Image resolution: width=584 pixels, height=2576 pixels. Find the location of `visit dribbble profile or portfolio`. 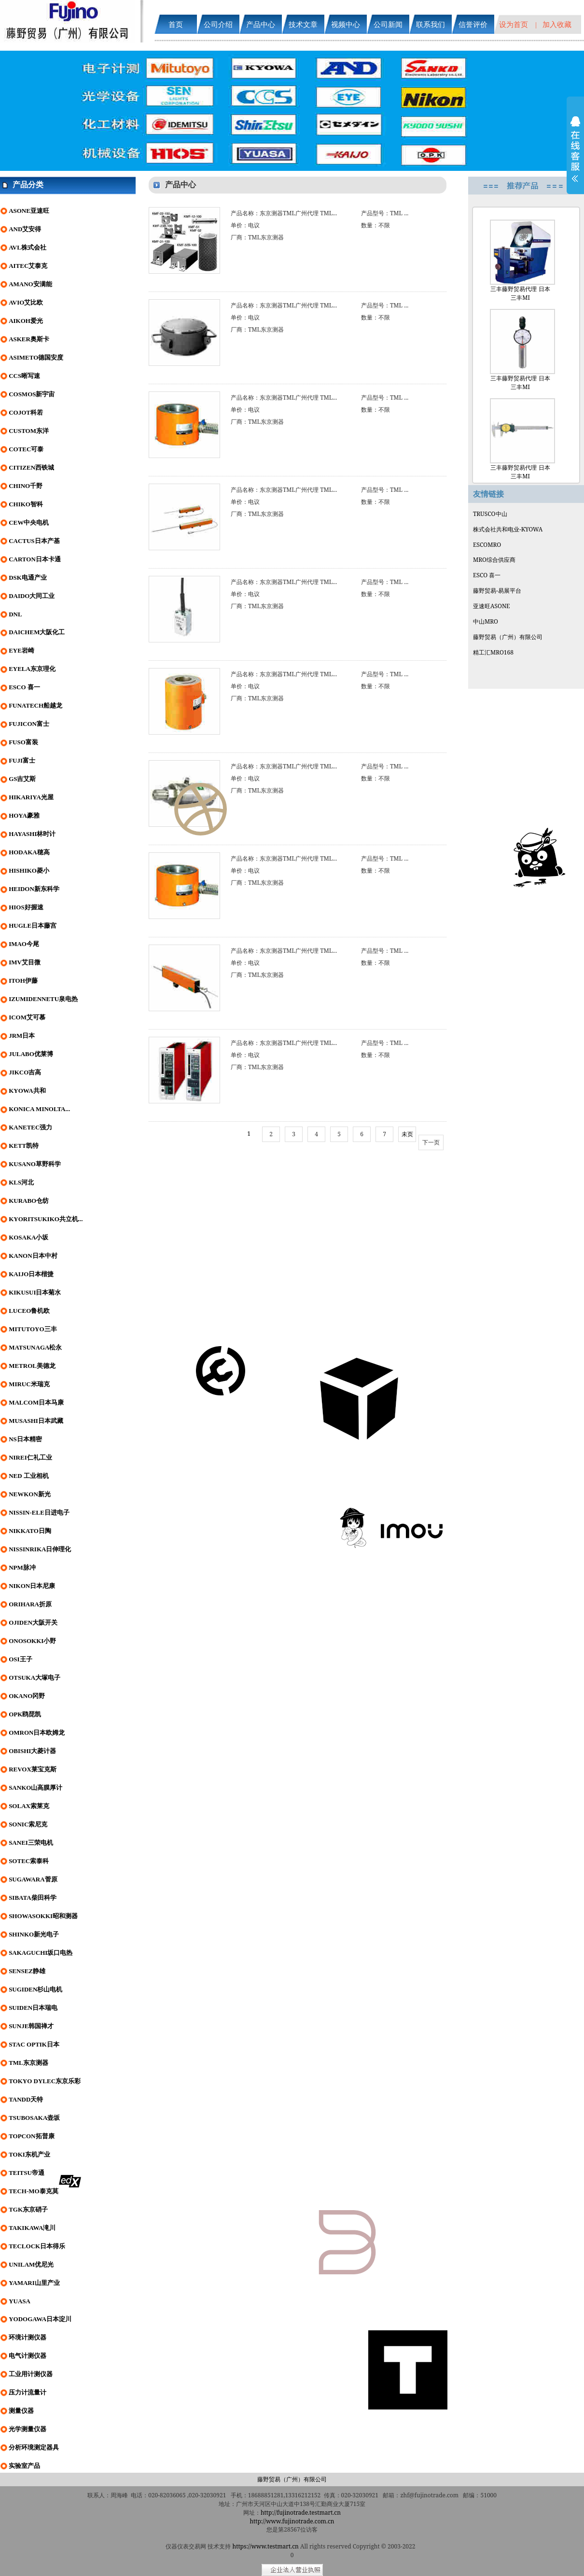

visit dribbble profile or portfolio is located at coordinates (200, 809).